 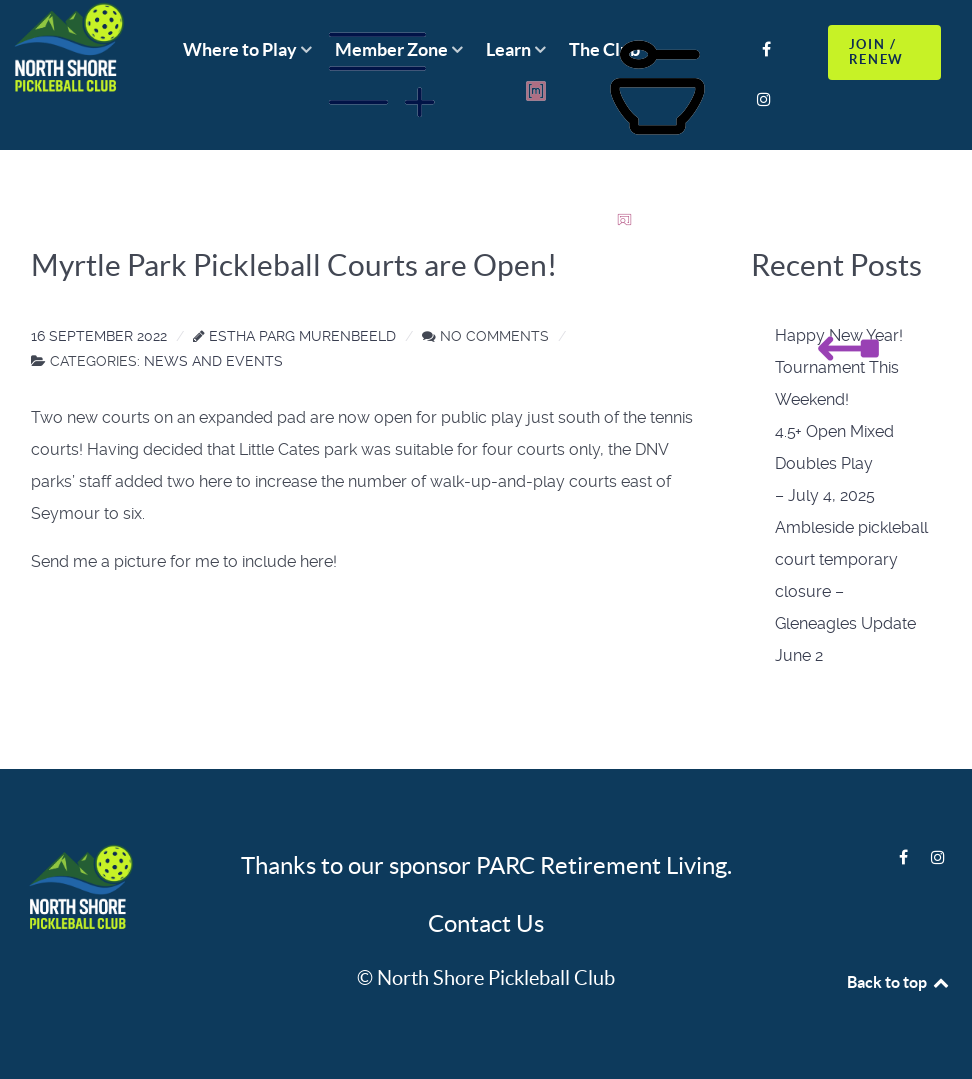 I want to click on access food or recipe features, so click(x=657, y=87).